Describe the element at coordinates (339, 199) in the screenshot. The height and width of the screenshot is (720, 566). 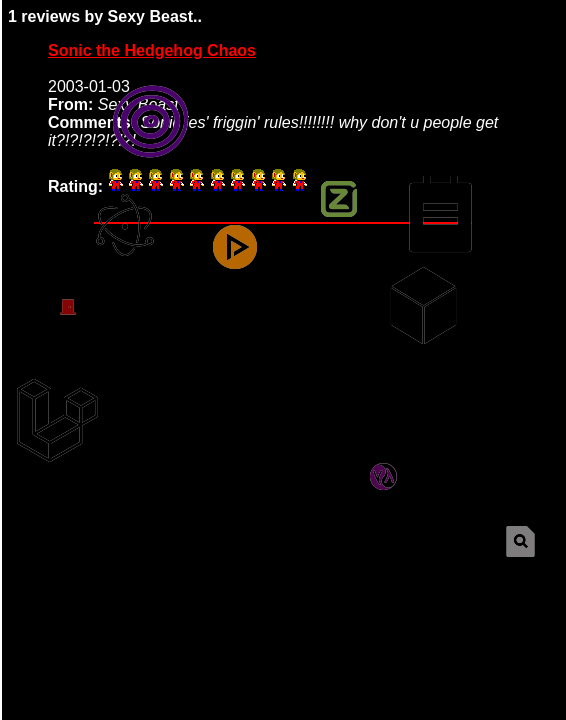
I see `open the ziggo app` at that location.